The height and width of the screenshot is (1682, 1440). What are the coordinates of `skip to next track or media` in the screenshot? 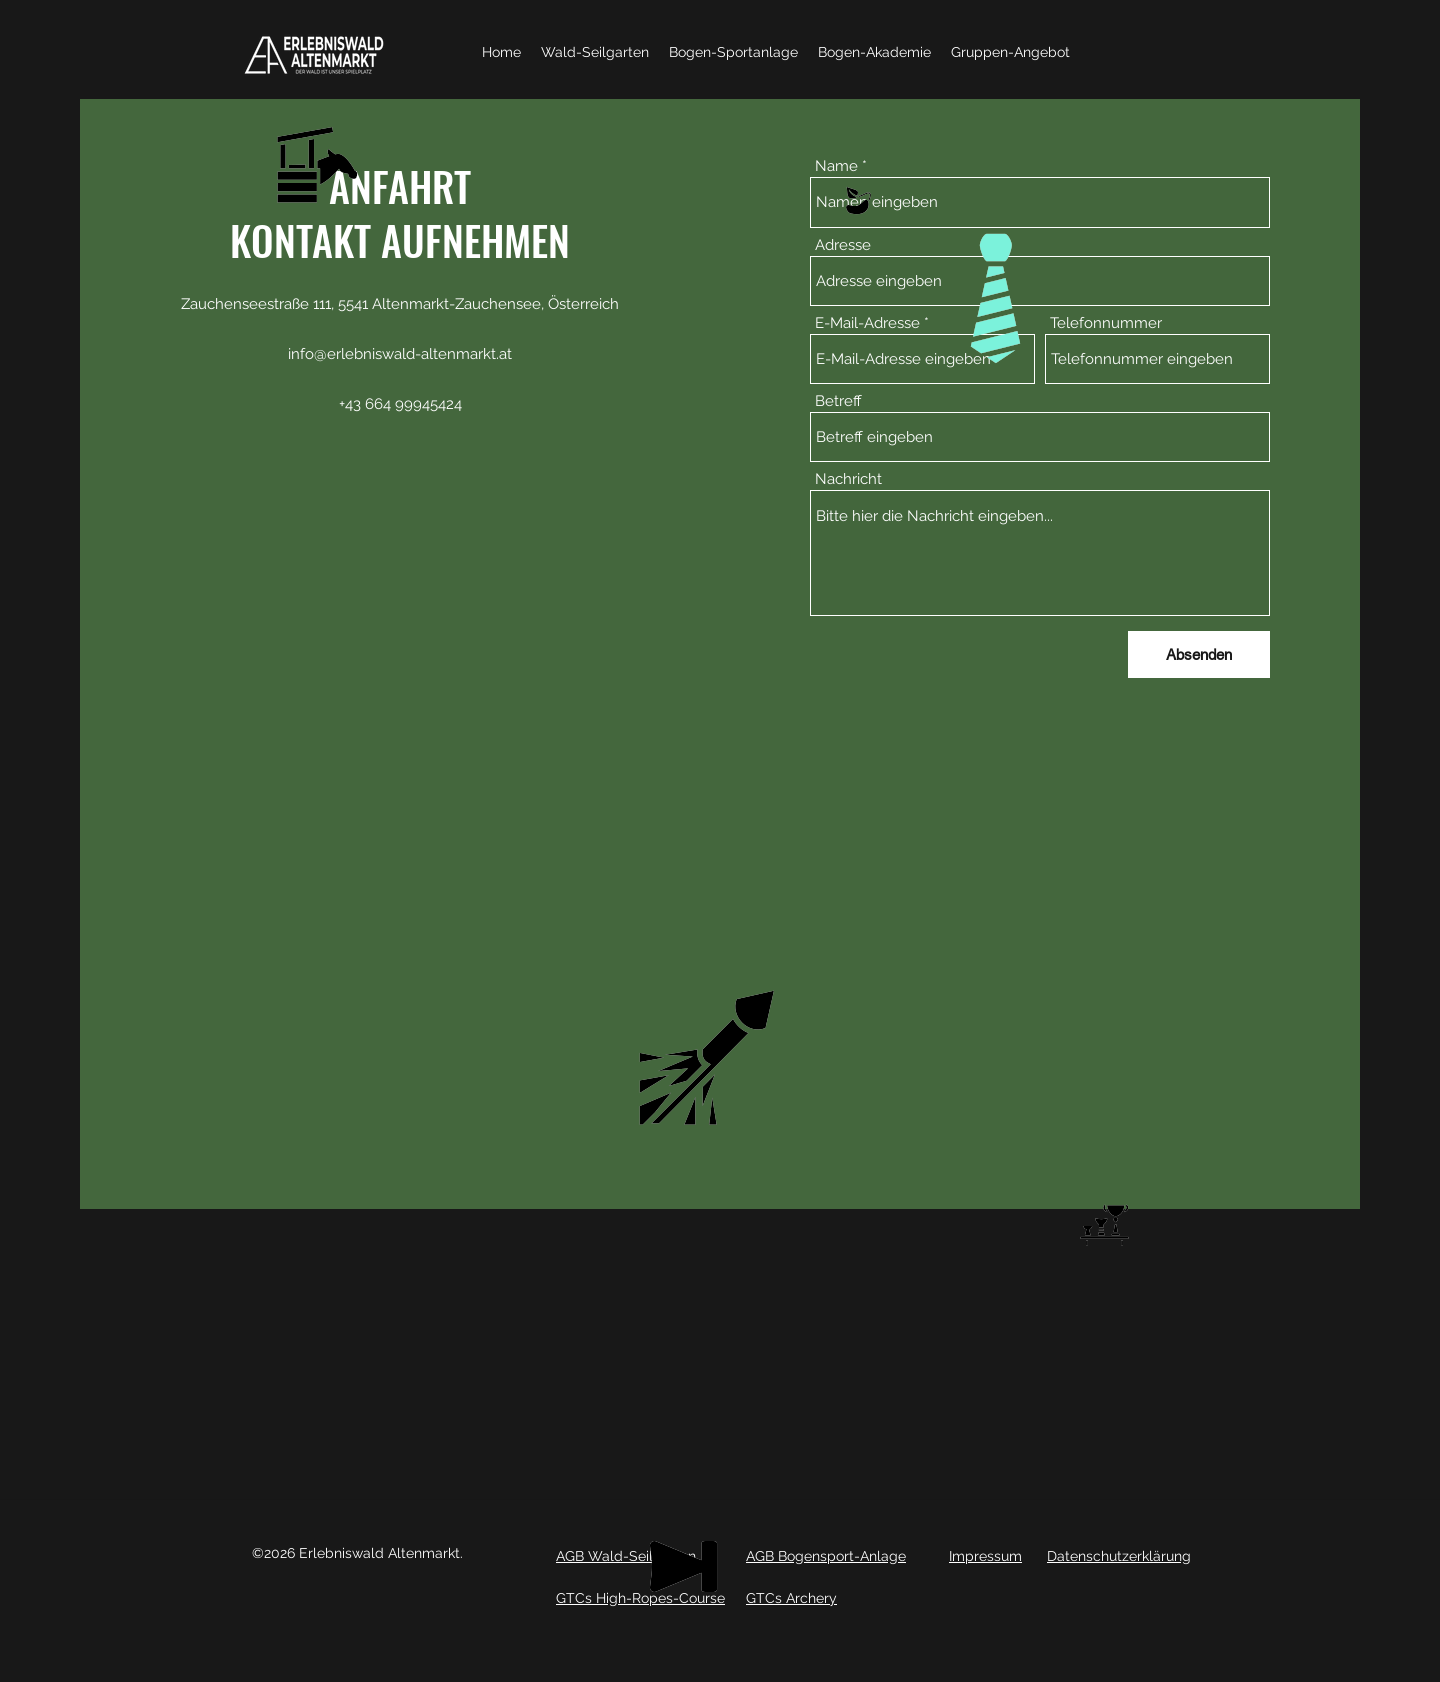 It's located at (683, 1566).